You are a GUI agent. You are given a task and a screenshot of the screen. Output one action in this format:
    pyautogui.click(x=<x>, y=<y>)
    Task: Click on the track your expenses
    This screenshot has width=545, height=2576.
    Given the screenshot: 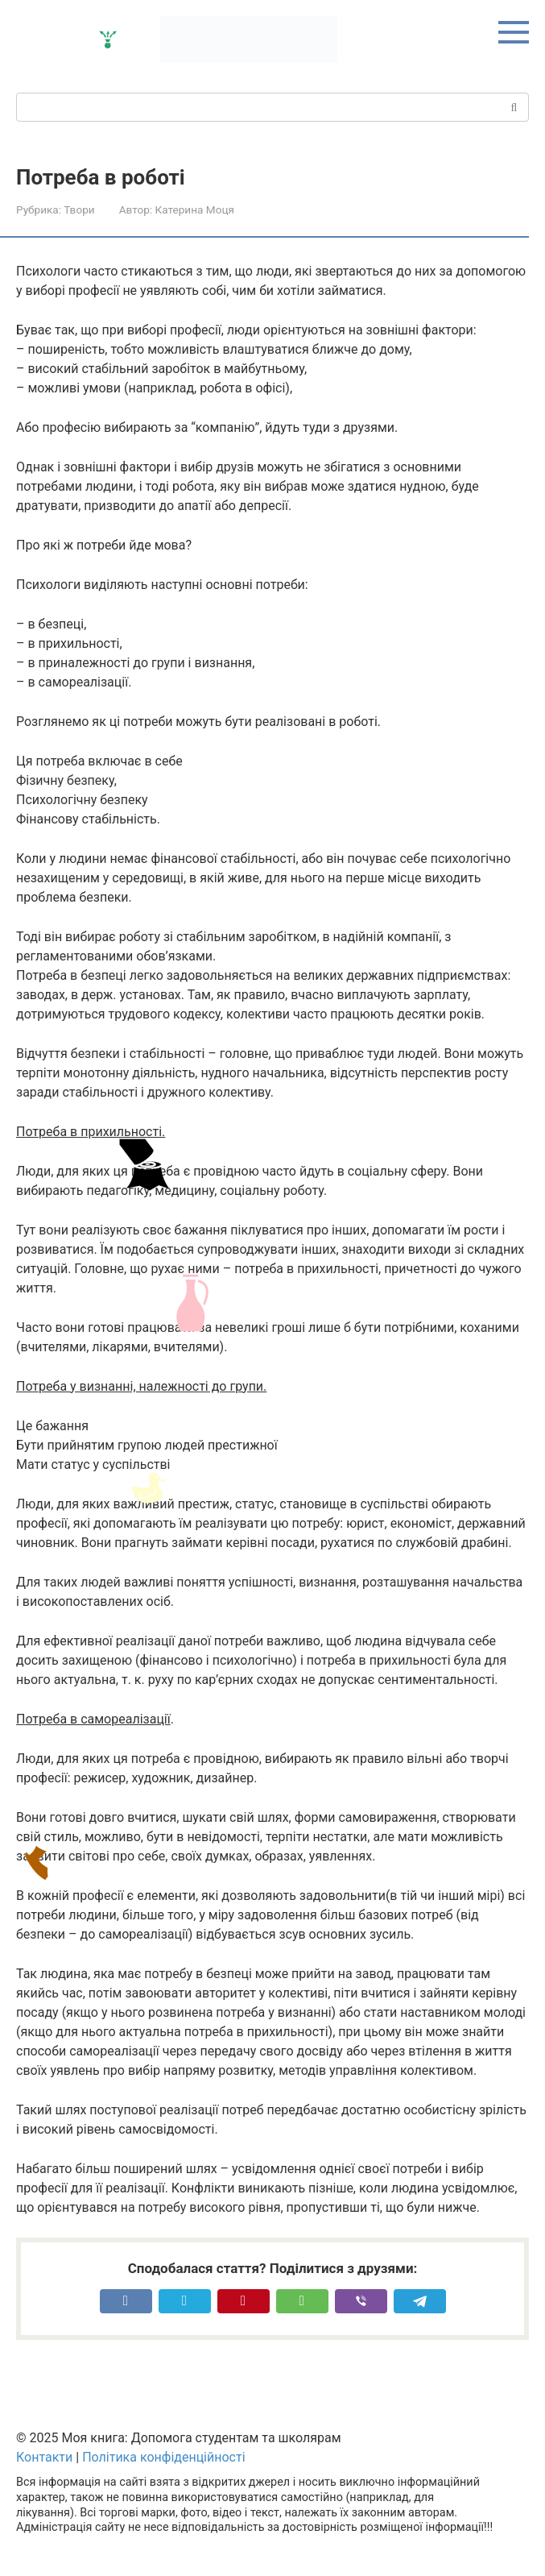 What is the action you would take?
    pyautogui.click(x=108, y=39)
    